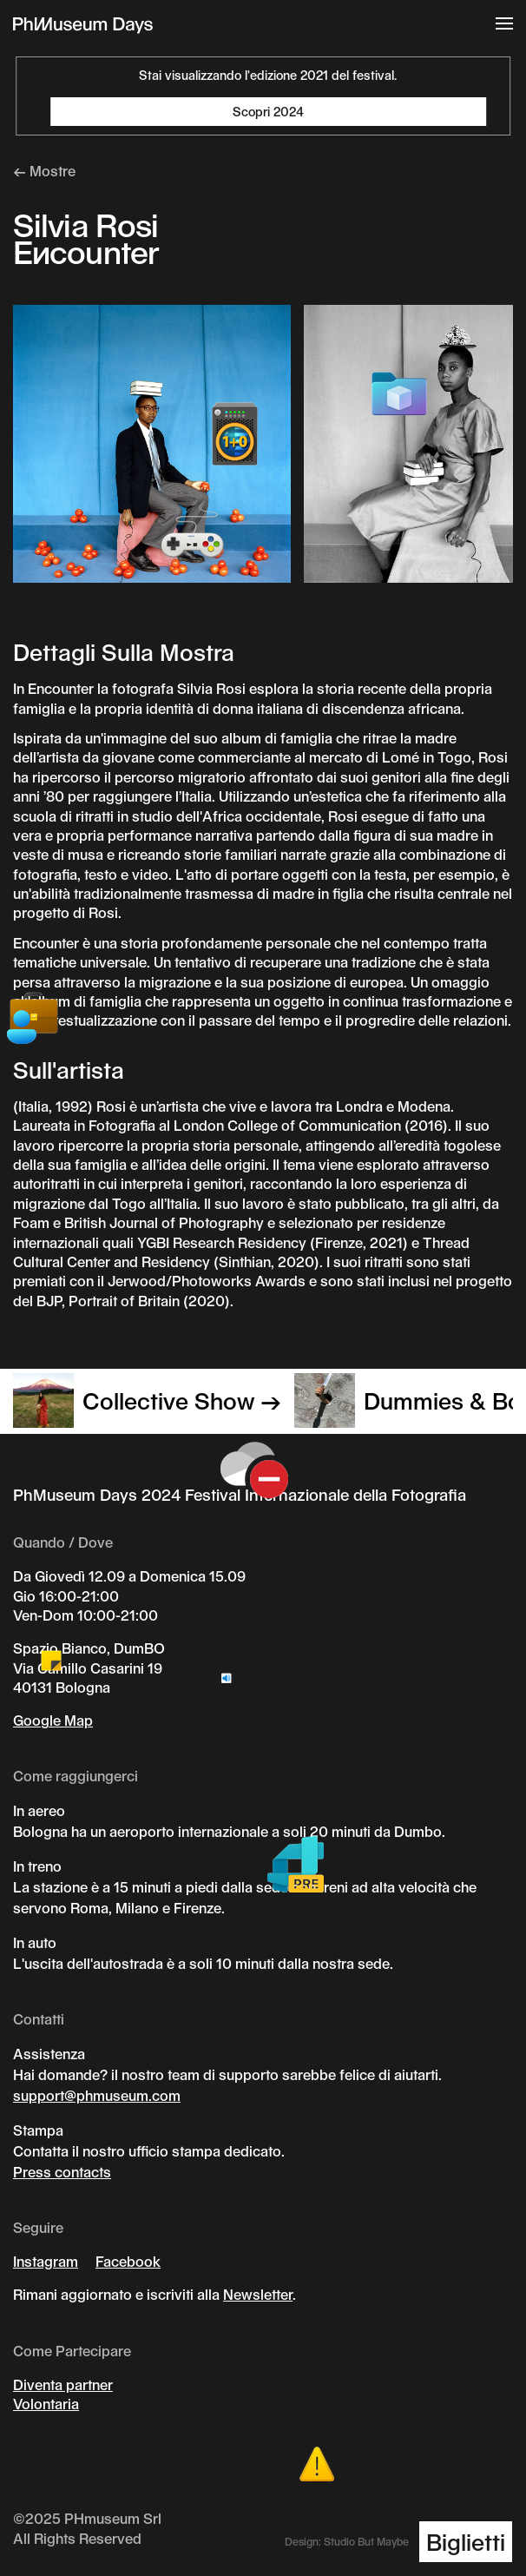 The width and height of the screenshot is (526, 2576). What do you see at coordinates (234, 433) in the screenshot?
I see `access RAID 10 storage configuration settings` at bounding box center [234, 433].